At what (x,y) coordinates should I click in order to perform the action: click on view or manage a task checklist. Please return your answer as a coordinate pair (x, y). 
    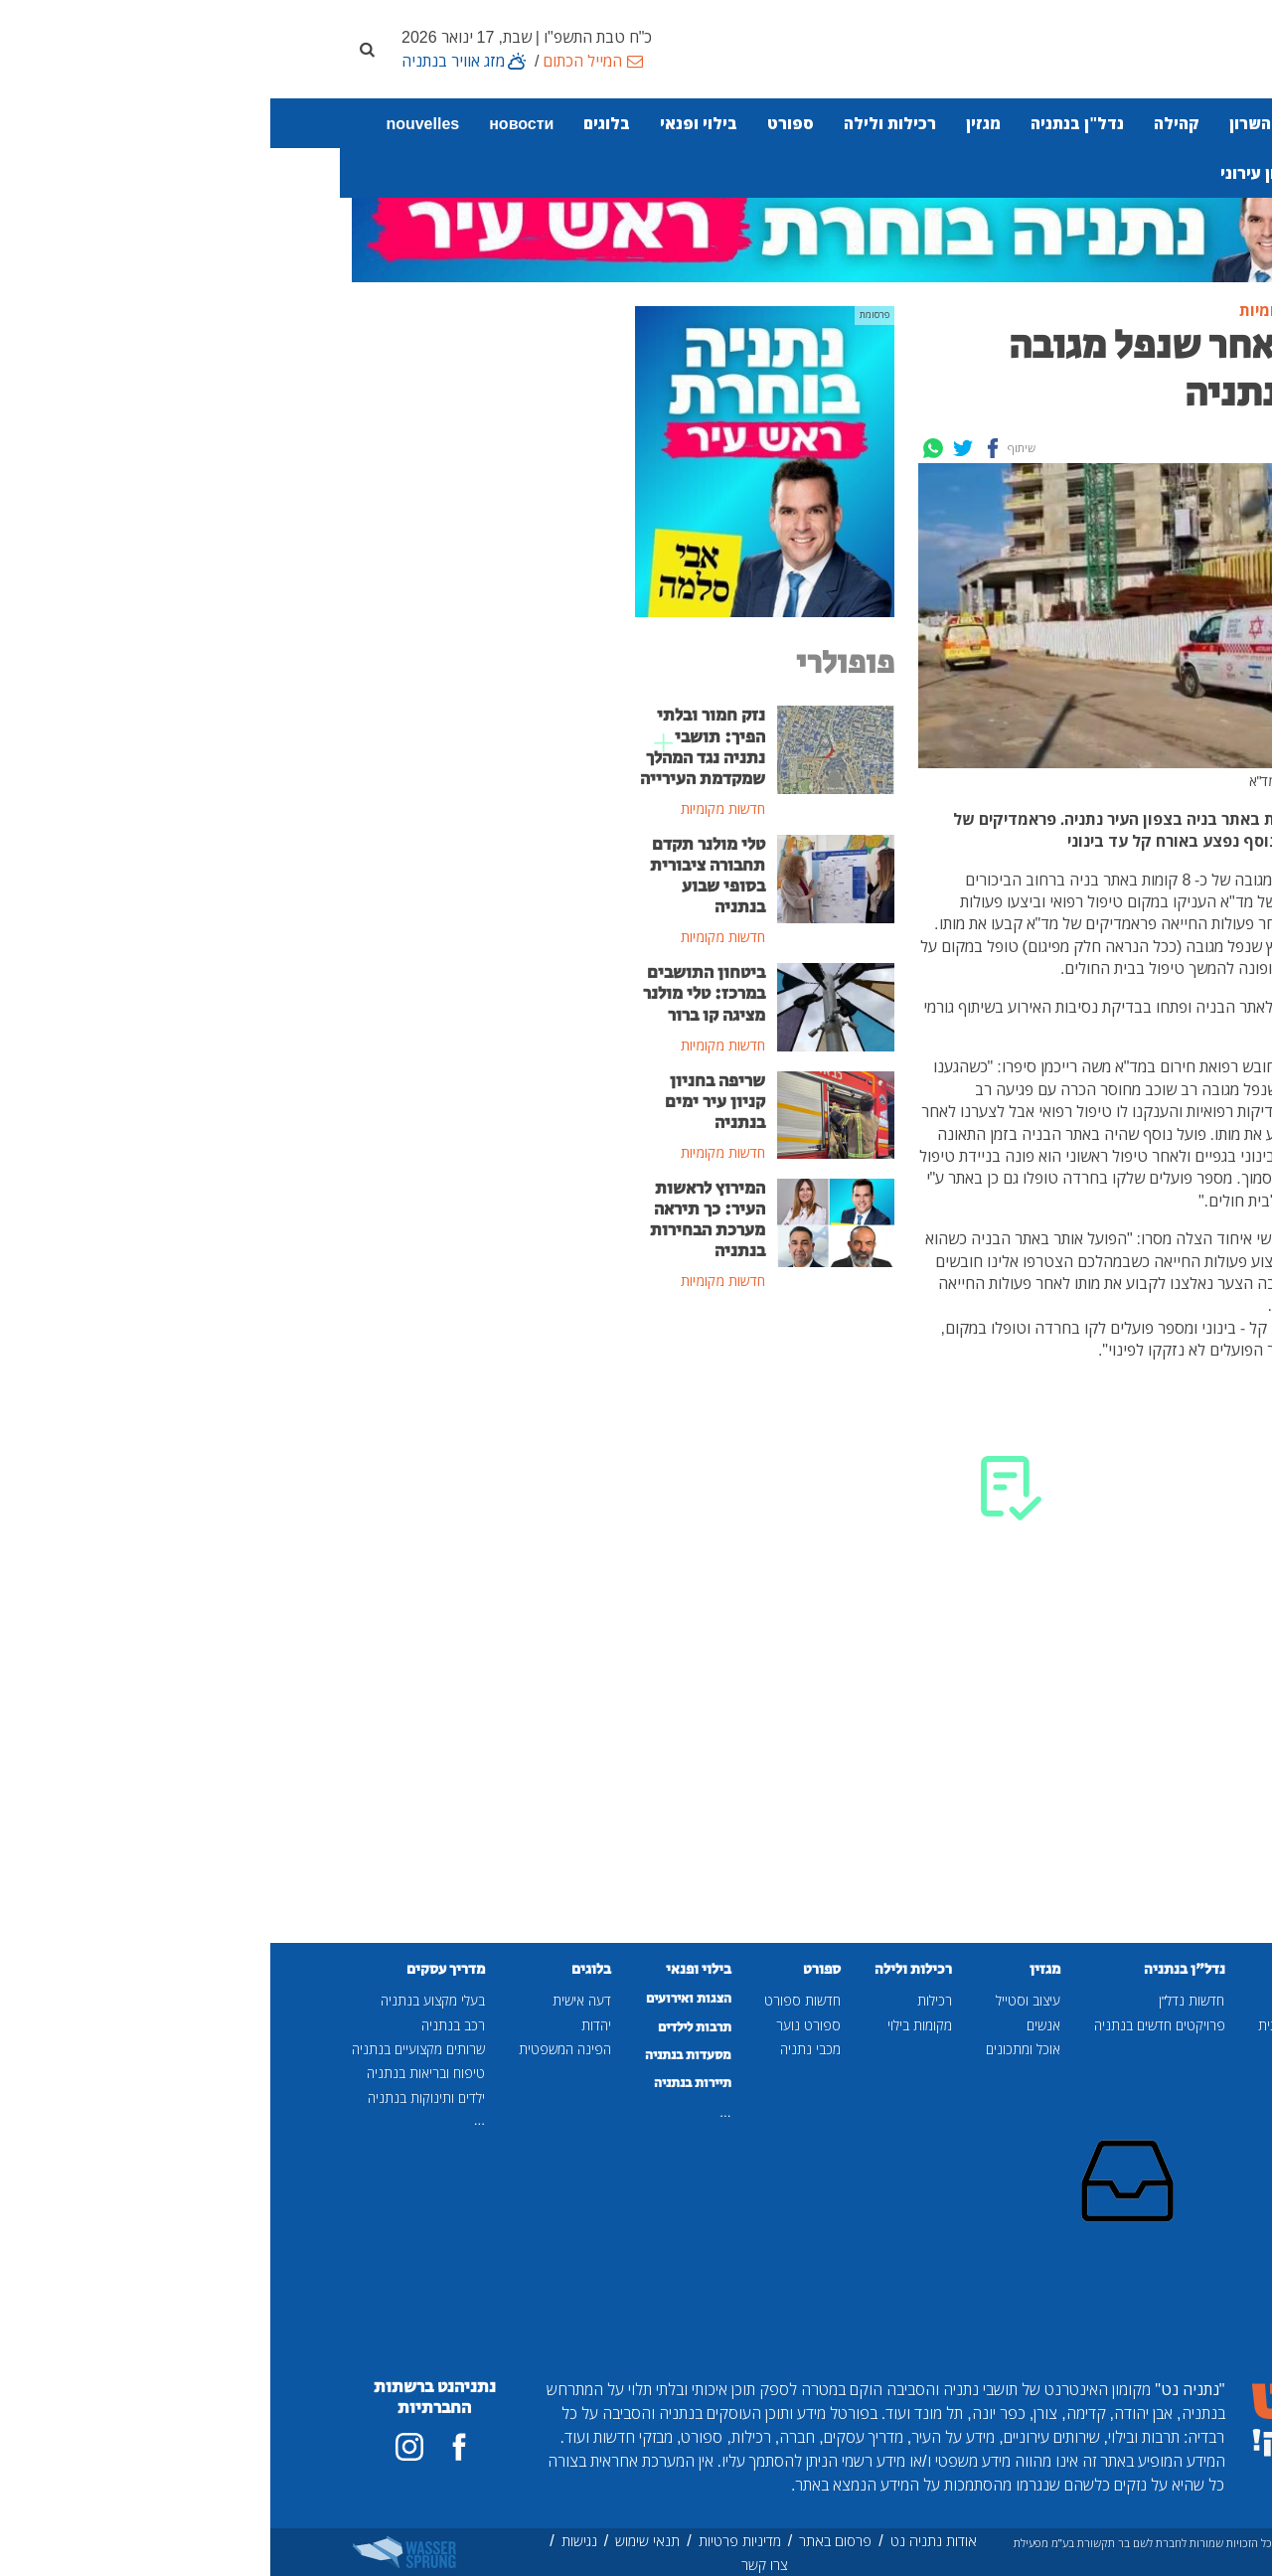
    Looking at the image, I should click on (1009, 1488).